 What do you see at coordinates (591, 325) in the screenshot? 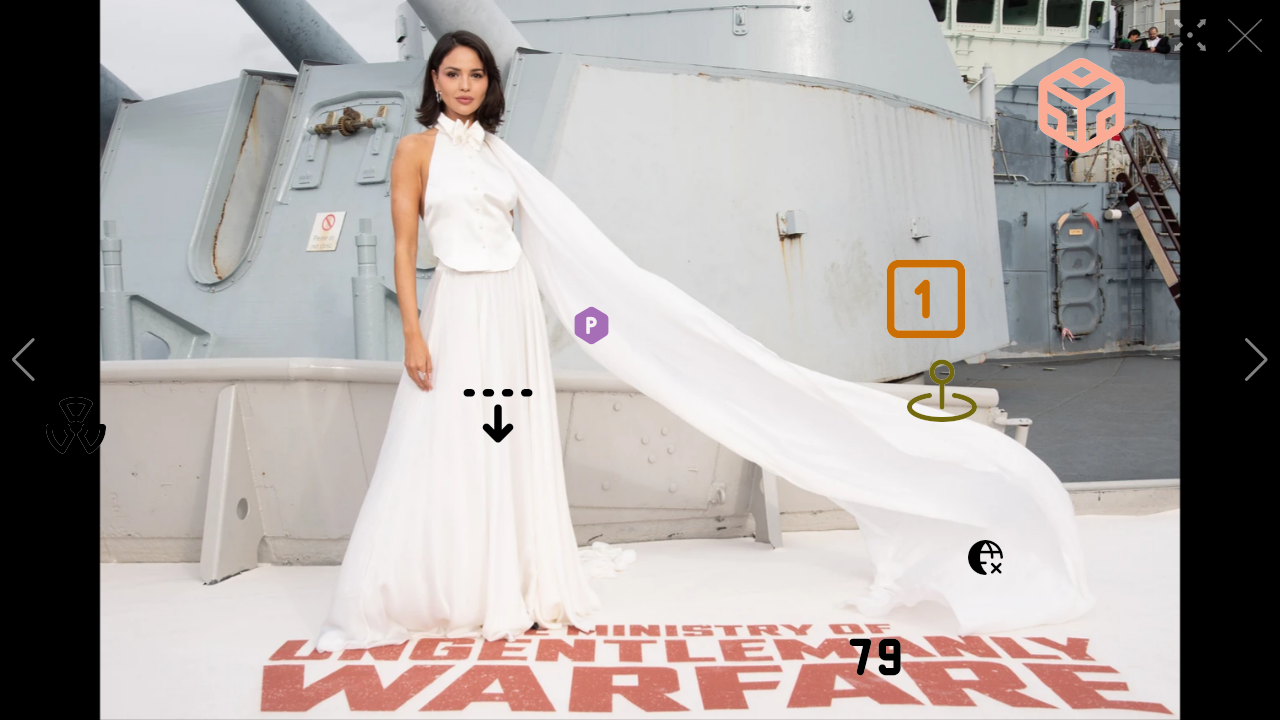
I see `parking feature or location marker` at bounding box center [591, 325].